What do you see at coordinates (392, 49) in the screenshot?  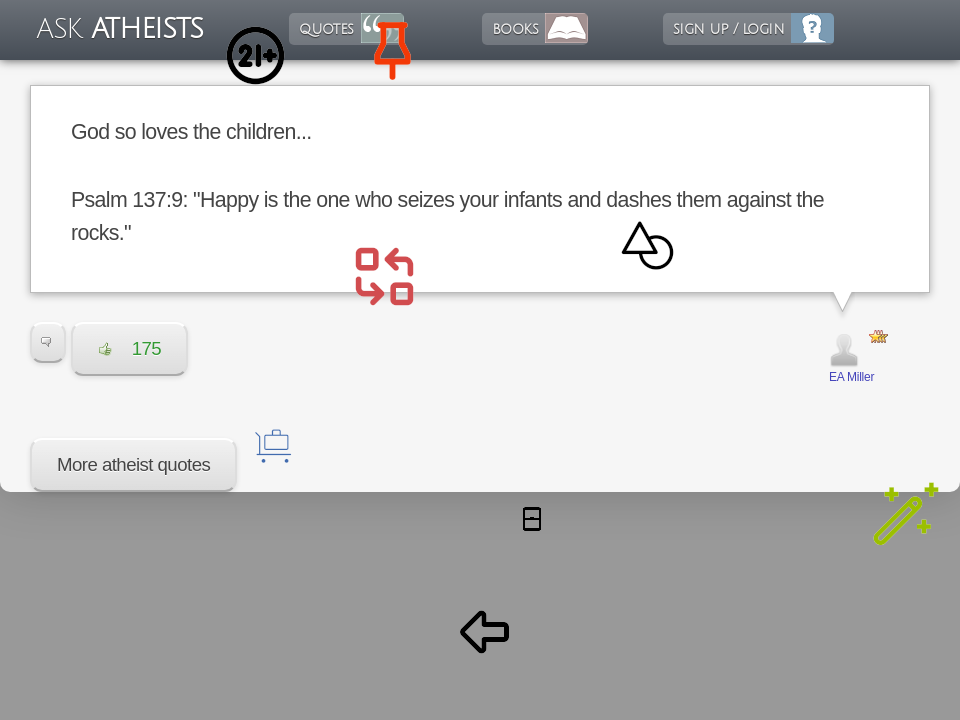 I see `pin this item to keep it visible` at bounding box center [392, 49].